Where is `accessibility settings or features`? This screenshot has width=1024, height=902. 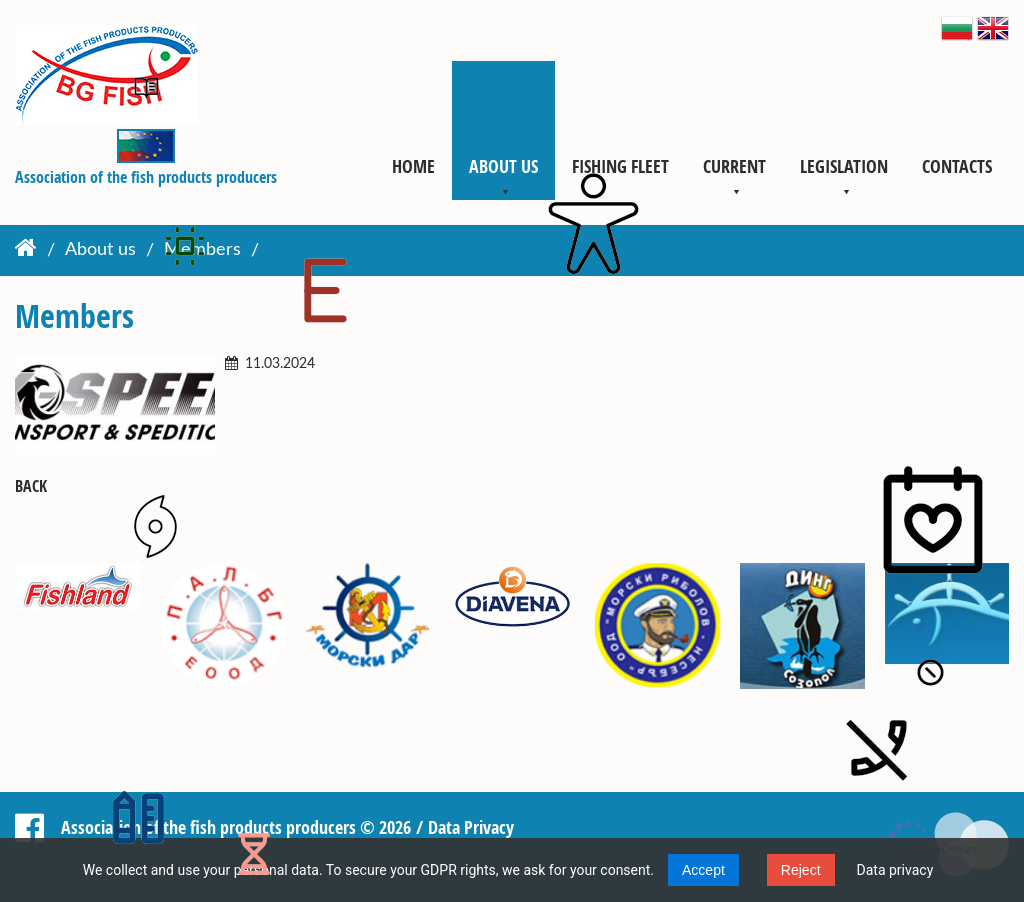
accessibility settings or features is located at coordinates (593, 225).